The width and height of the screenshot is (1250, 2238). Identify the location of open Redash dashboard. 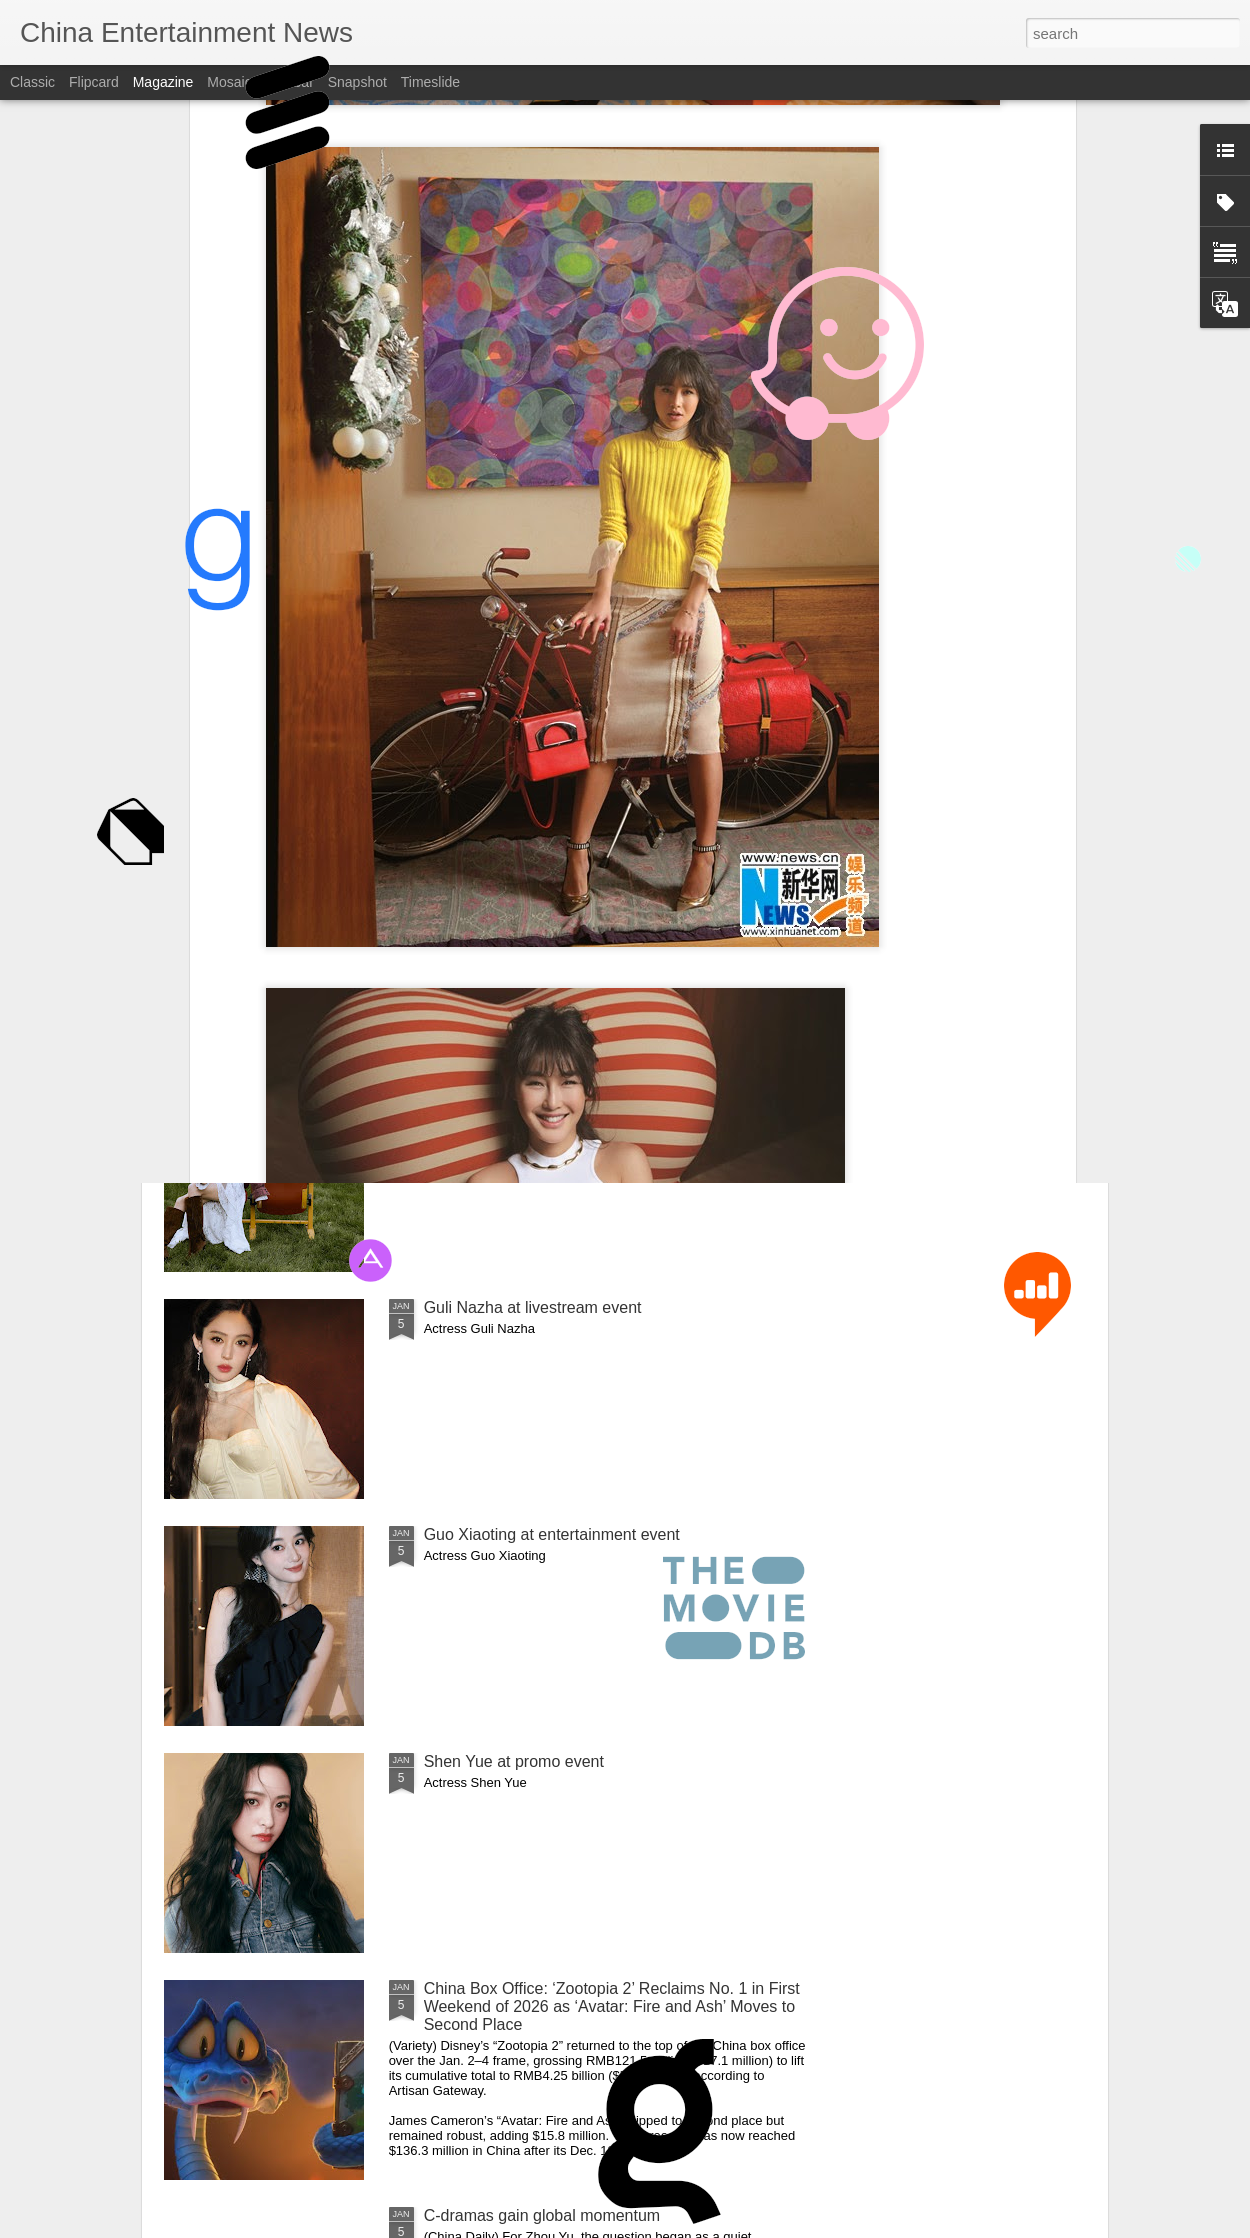
(1037, 1294).